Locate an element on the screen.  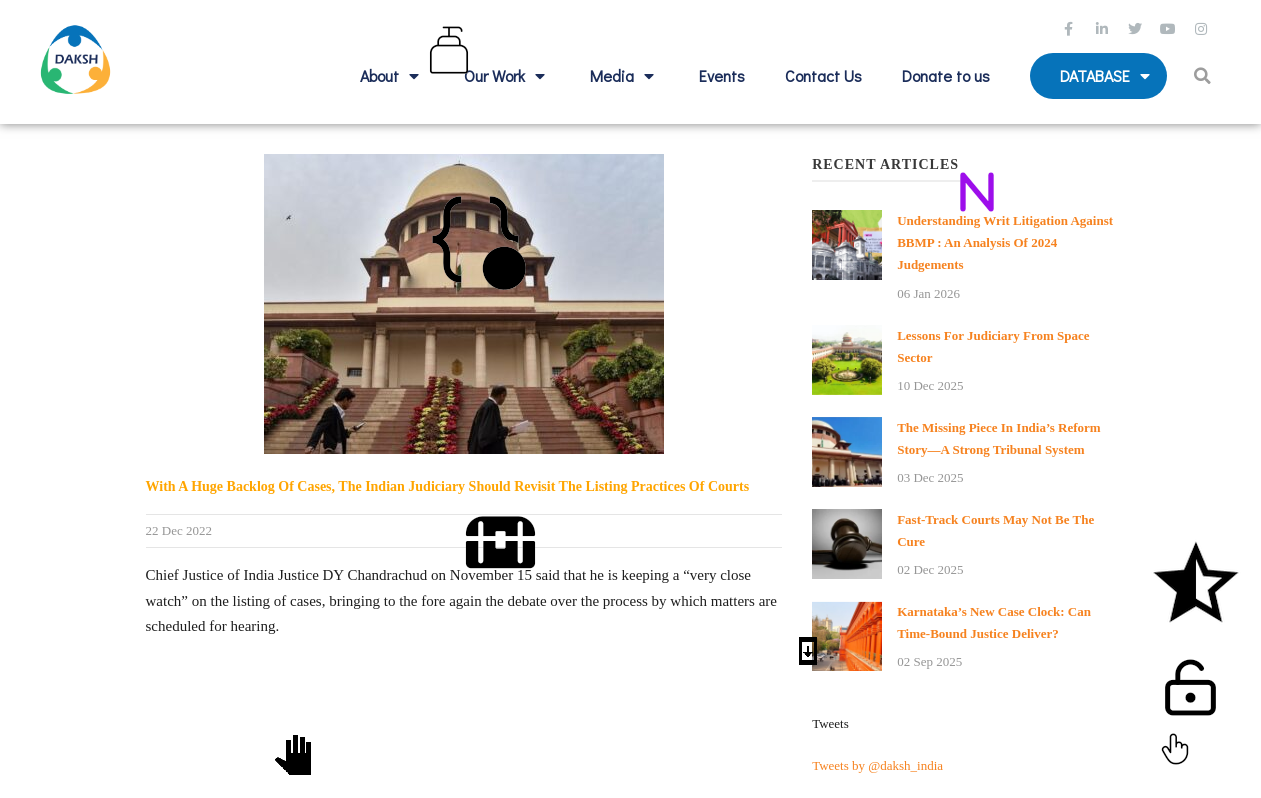
access your rewards or collectibles is located at coordinates (500, 543).